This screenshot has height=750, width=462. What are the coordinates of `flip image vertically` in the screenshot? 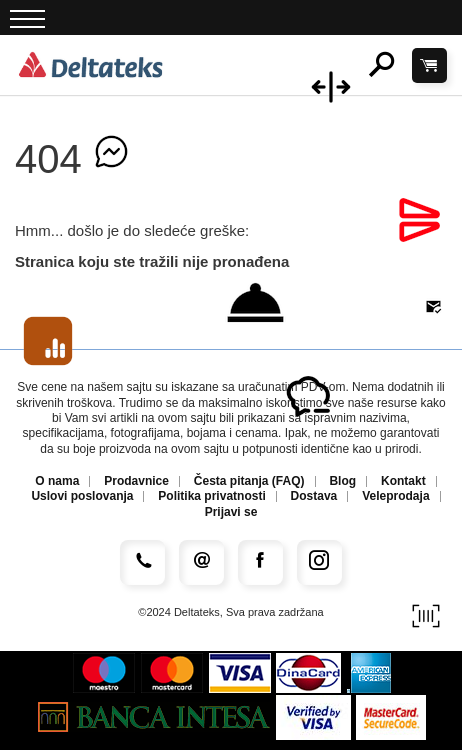 It's located at (418, 220).